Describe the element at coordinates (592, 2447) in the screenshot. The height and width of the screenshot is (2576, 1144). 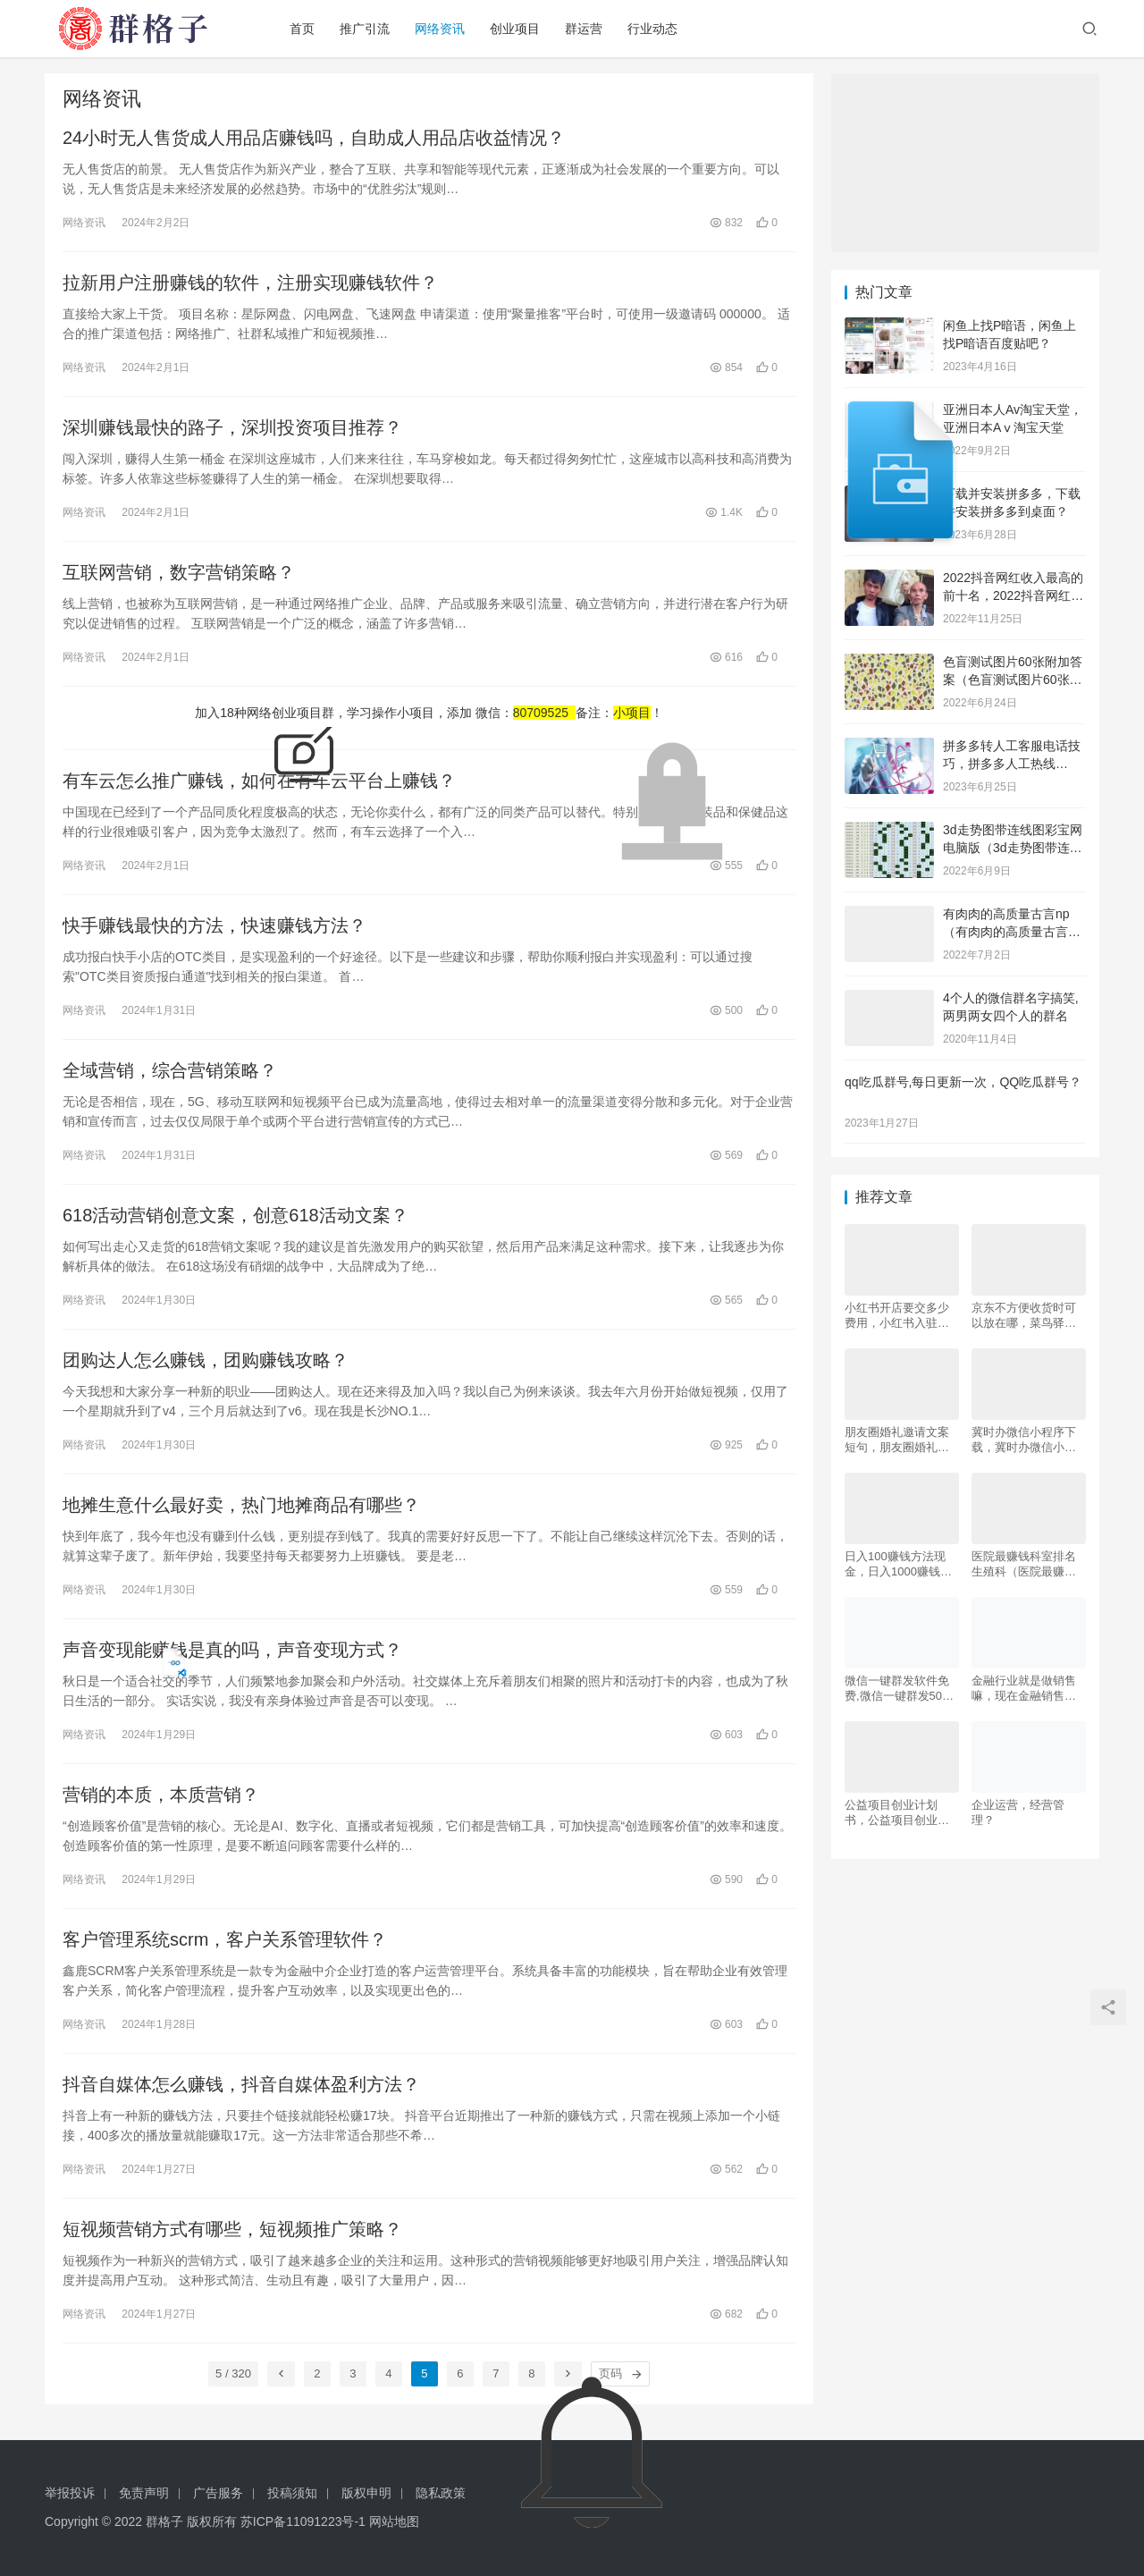
I see `access notification settings` at that location.